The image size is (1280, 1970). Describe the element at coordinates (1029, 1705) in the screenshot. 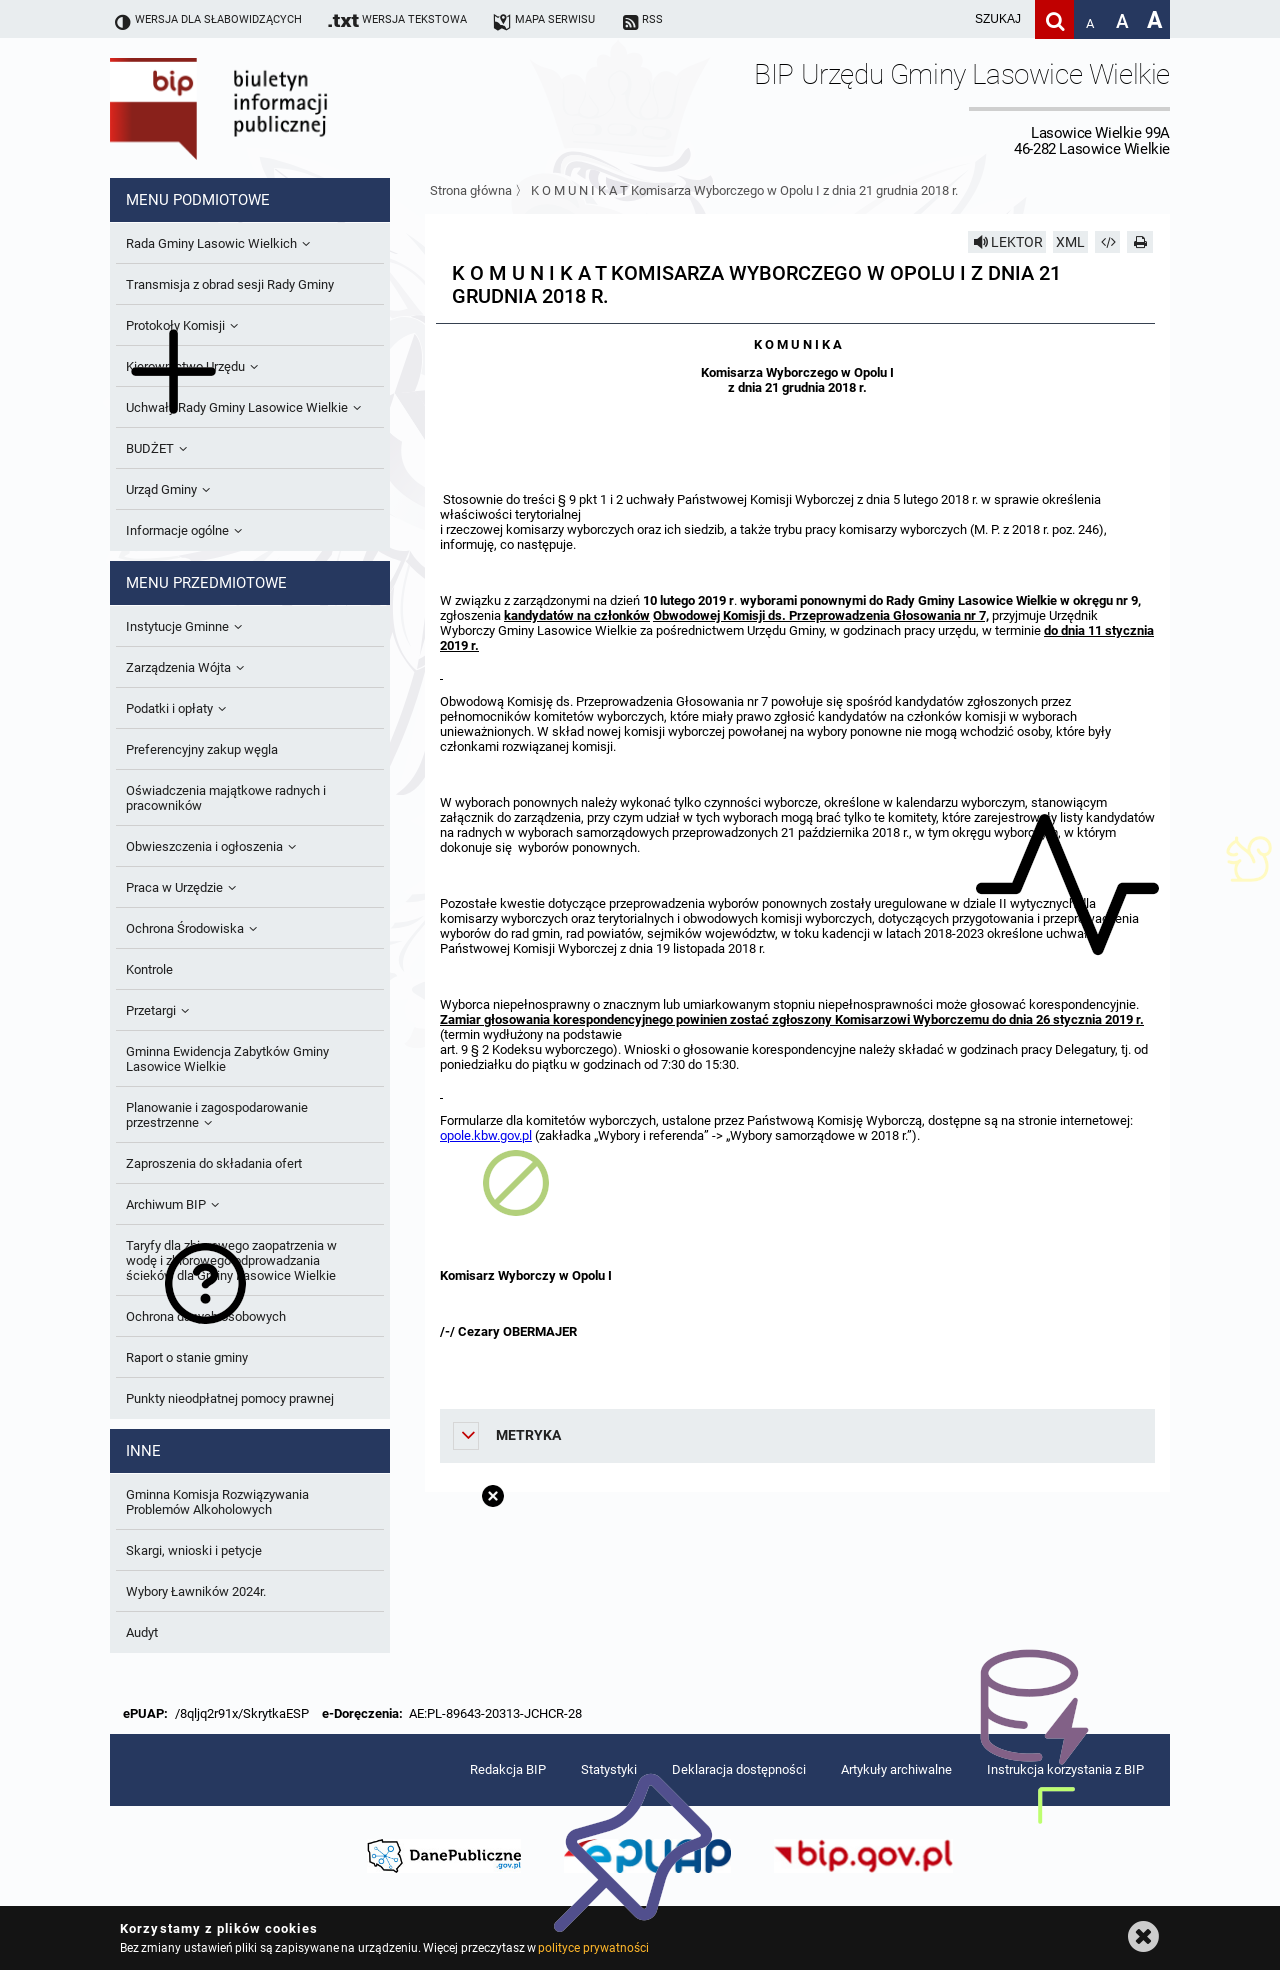

I see `access cached data or storage` at that location.